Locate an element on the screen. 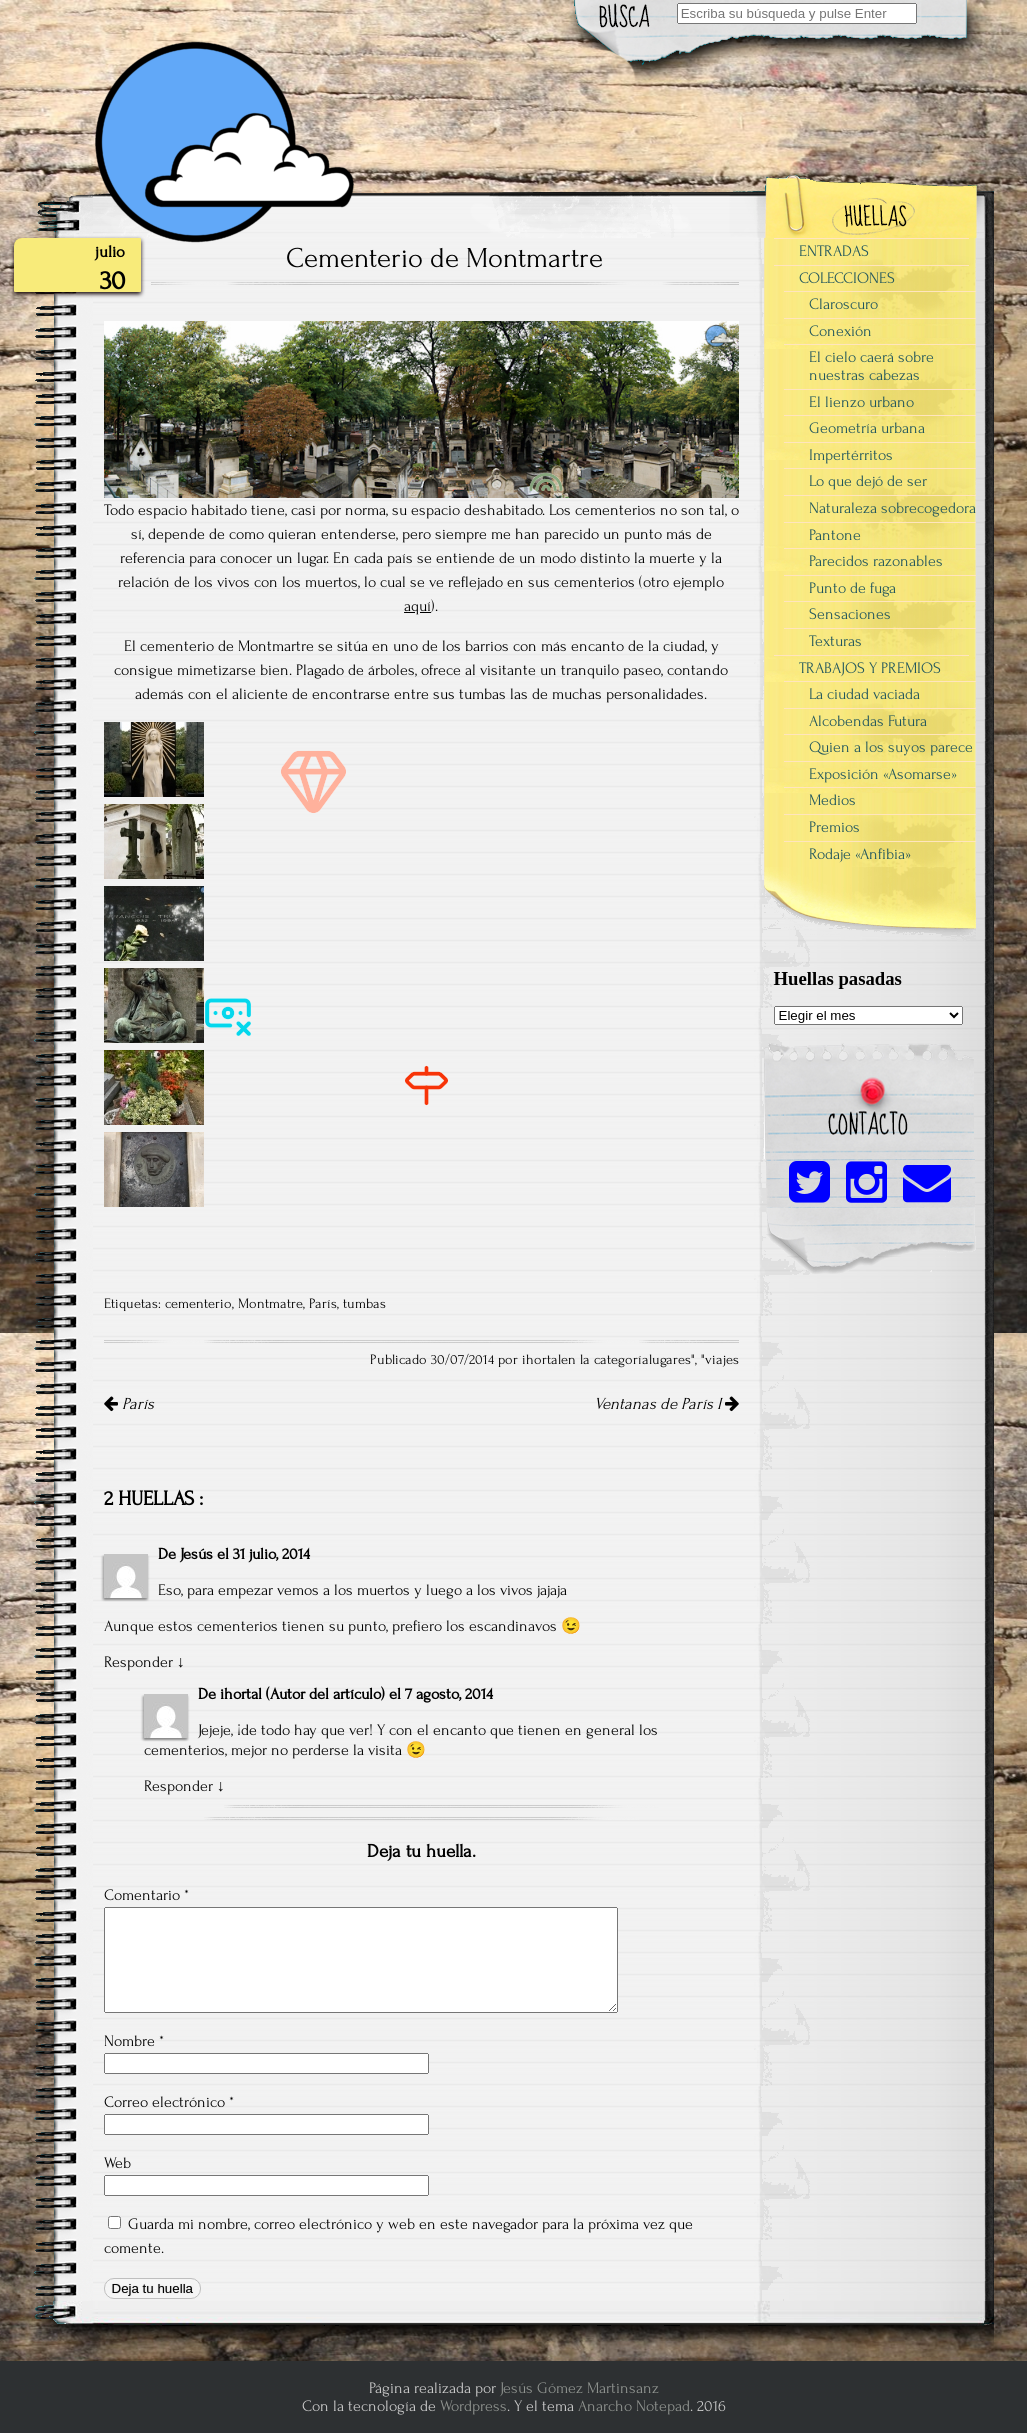 The image size is (1027, 2433). indicates premium or pro membership status is located at coordinates (313, 780).